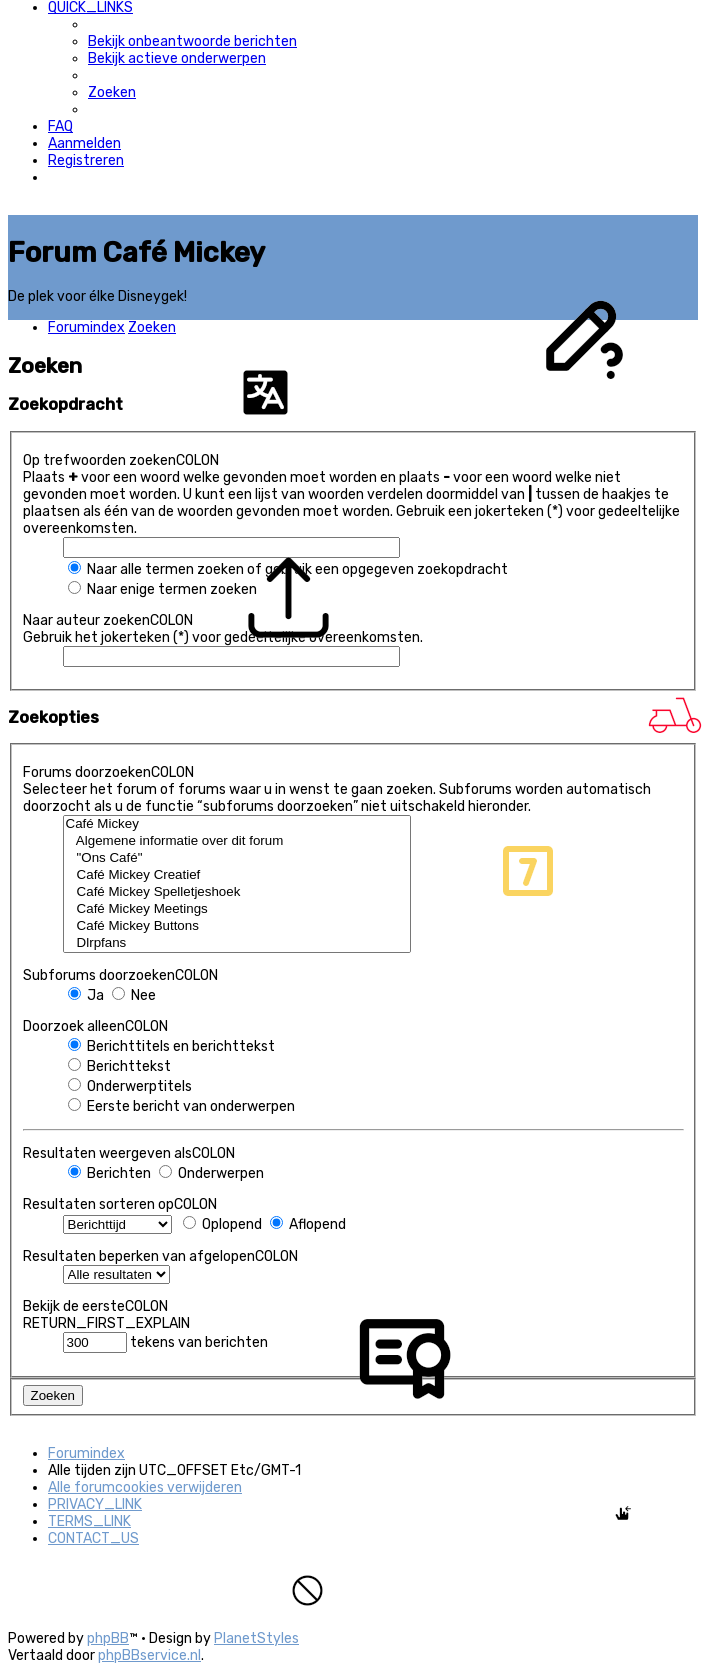 The image size is (706, 1672). What do you see at coordinates (622, 1513) in the screenshot?
I see `swipe left to navigate or dismiss` at bounding box center [622, 1513].